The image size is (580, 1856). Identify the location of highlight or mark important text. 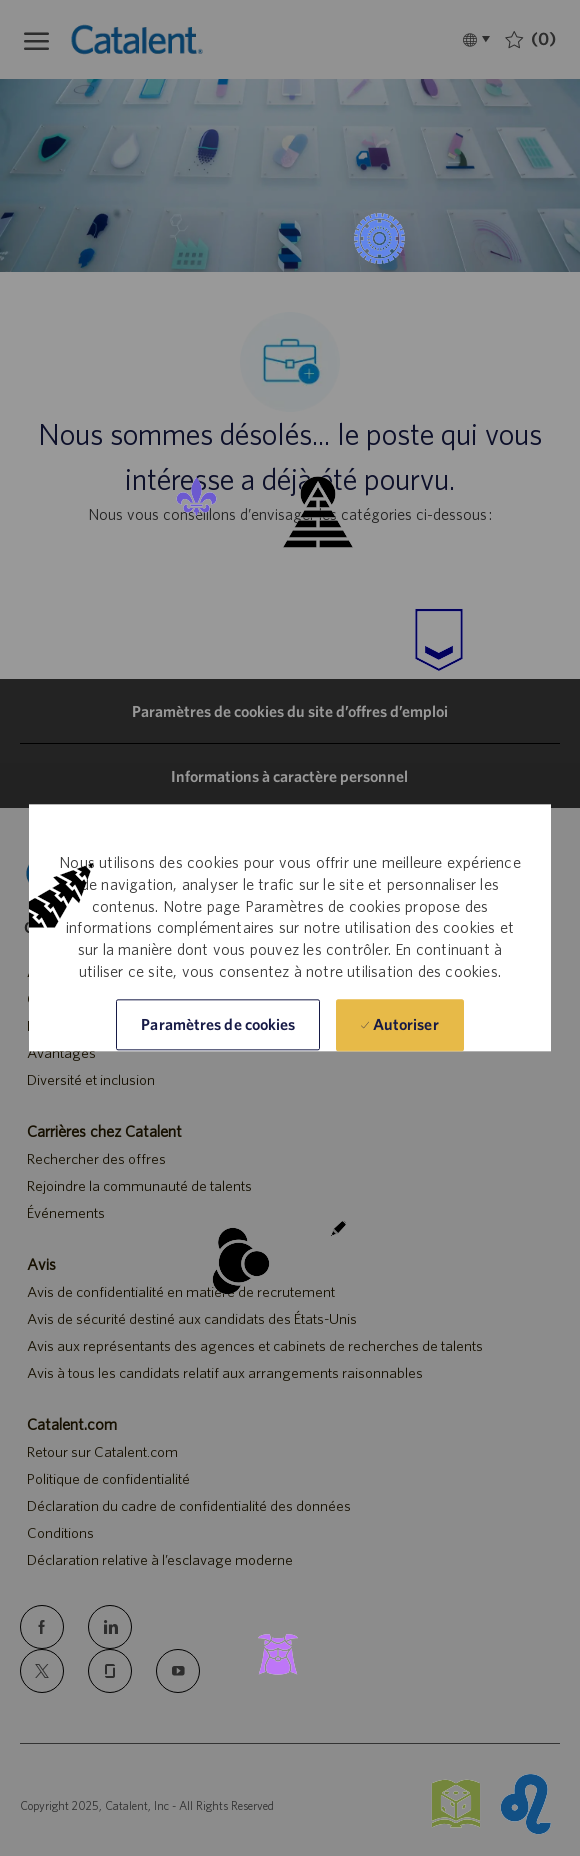
(338, 1228).